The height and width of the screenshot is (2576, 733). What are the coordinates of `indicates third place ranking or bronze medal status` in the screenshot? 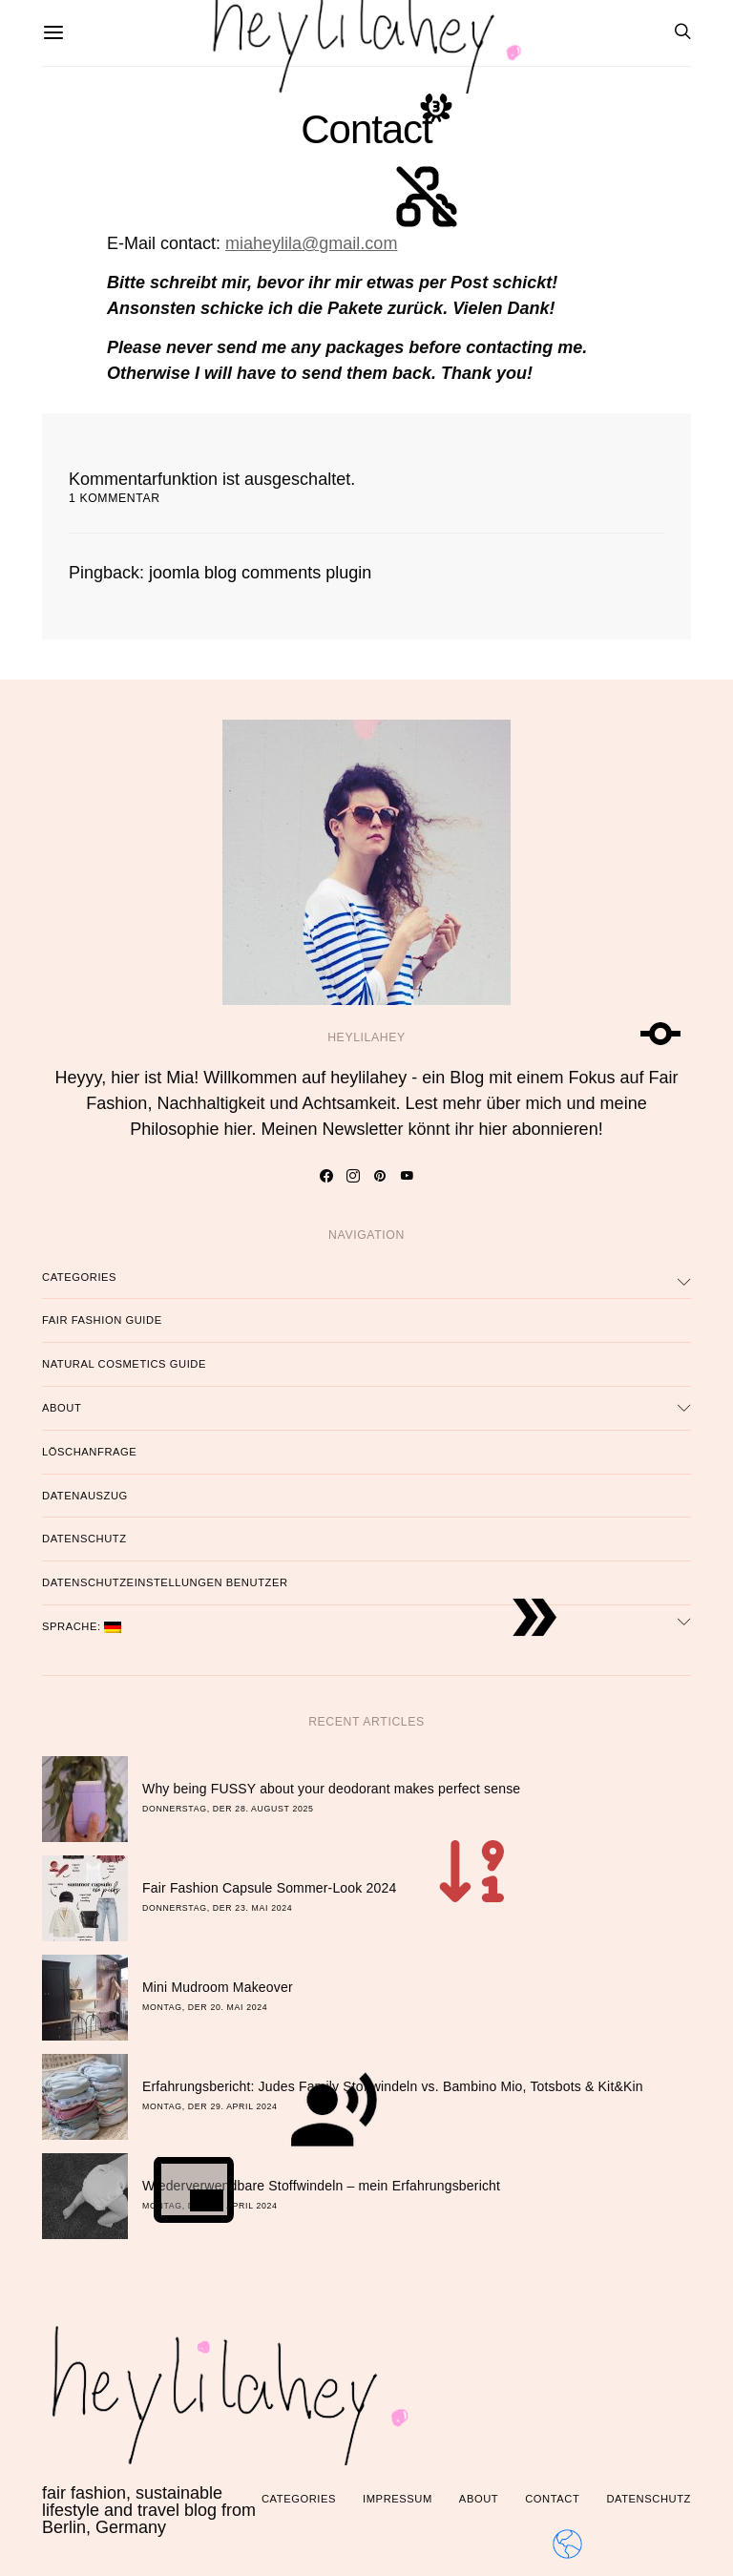 It's located at (436, 108).